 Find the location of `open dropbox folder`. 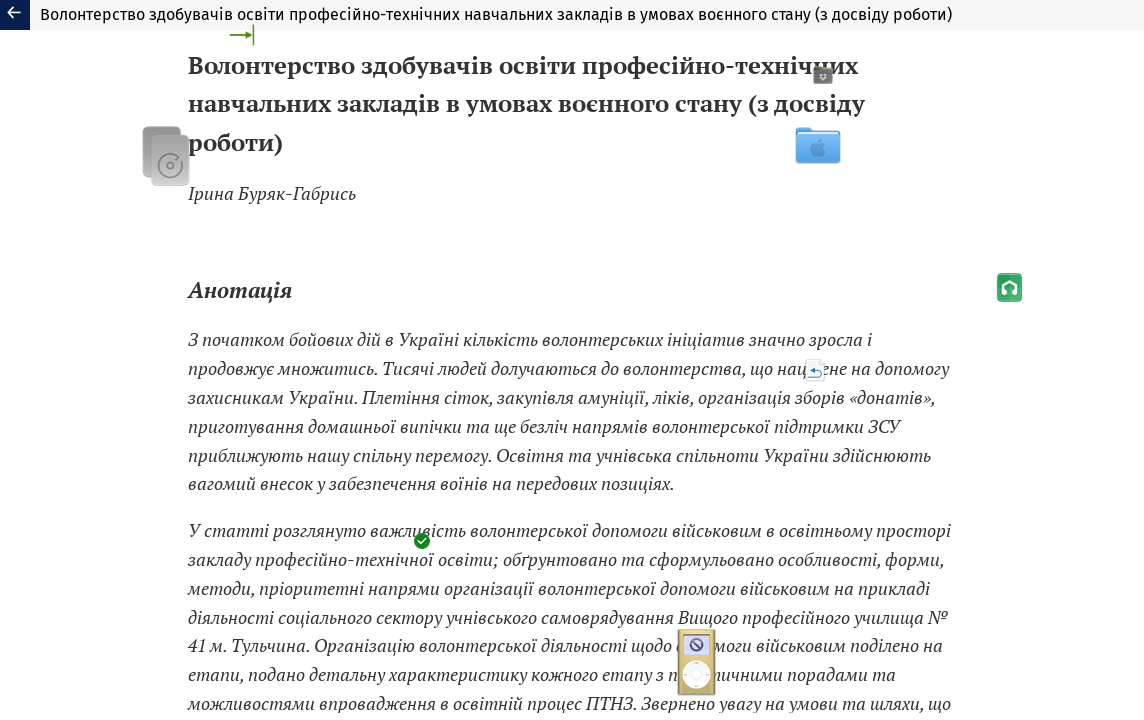

open dropbox folder is located at coordinates (823, 75).